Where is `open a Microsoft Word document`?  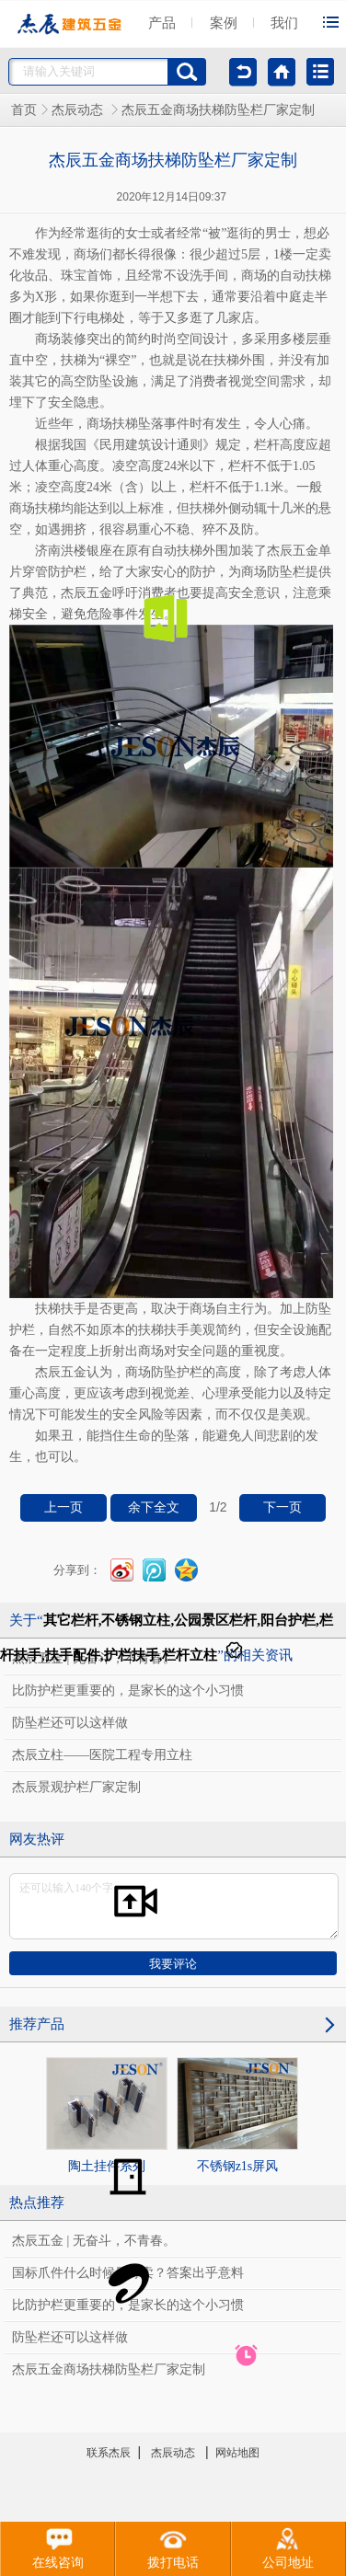 open a Microsoft Word document is located at coordinates (166, 618).